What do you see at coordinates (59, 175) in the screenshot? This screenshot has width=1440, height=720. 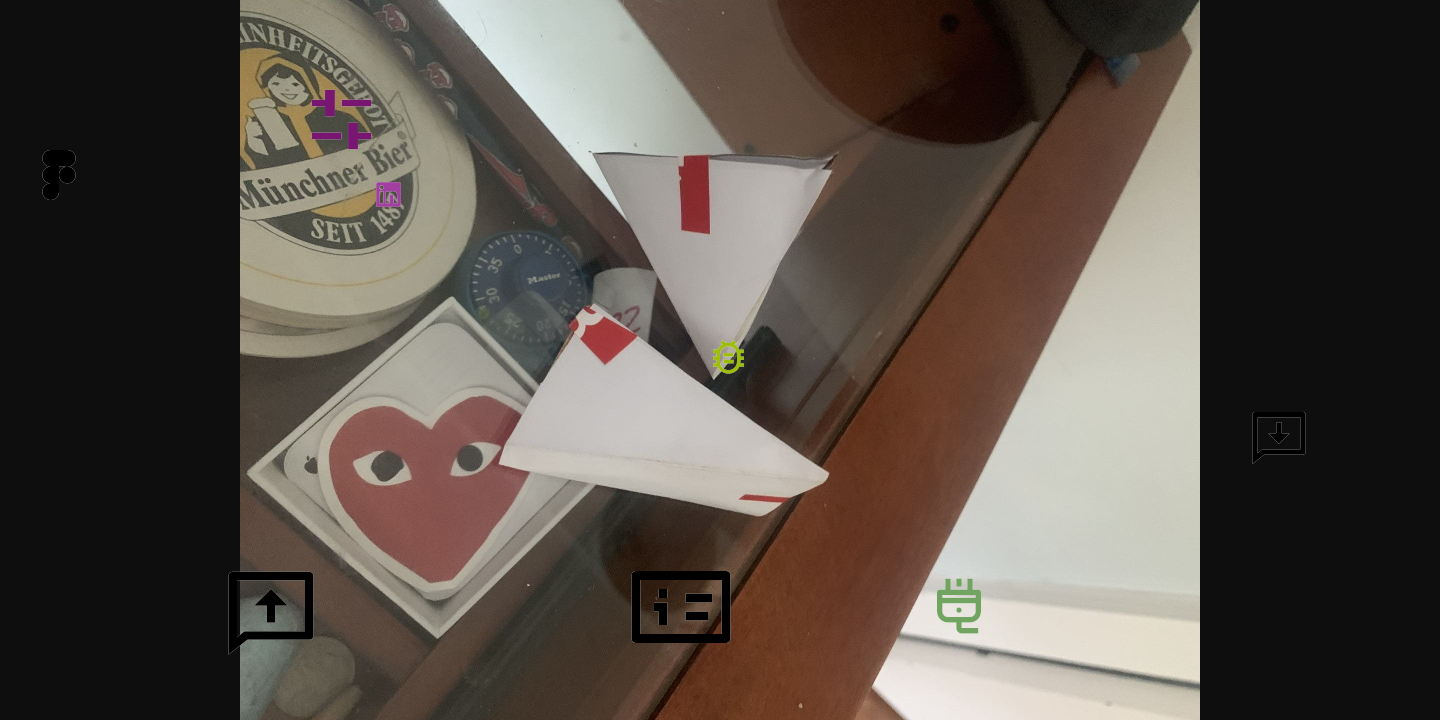 I see `open figma design app` at bounding box center [59, 175].